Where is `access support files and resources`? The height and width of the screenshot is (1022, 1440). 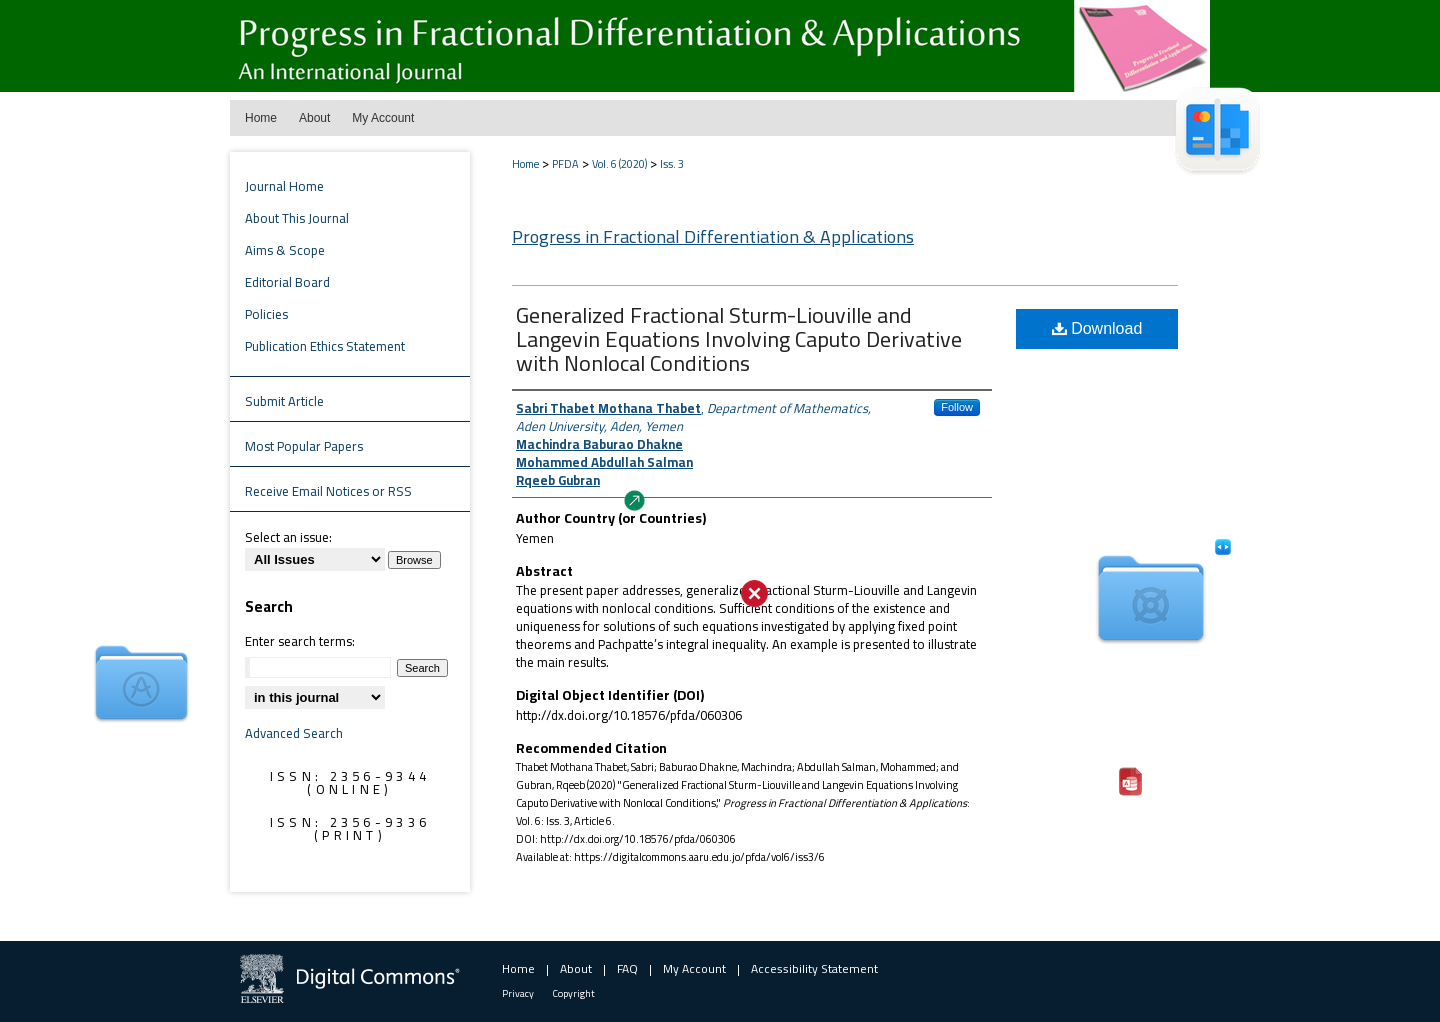 access support files and resources is located at coordinates (1151, 598).